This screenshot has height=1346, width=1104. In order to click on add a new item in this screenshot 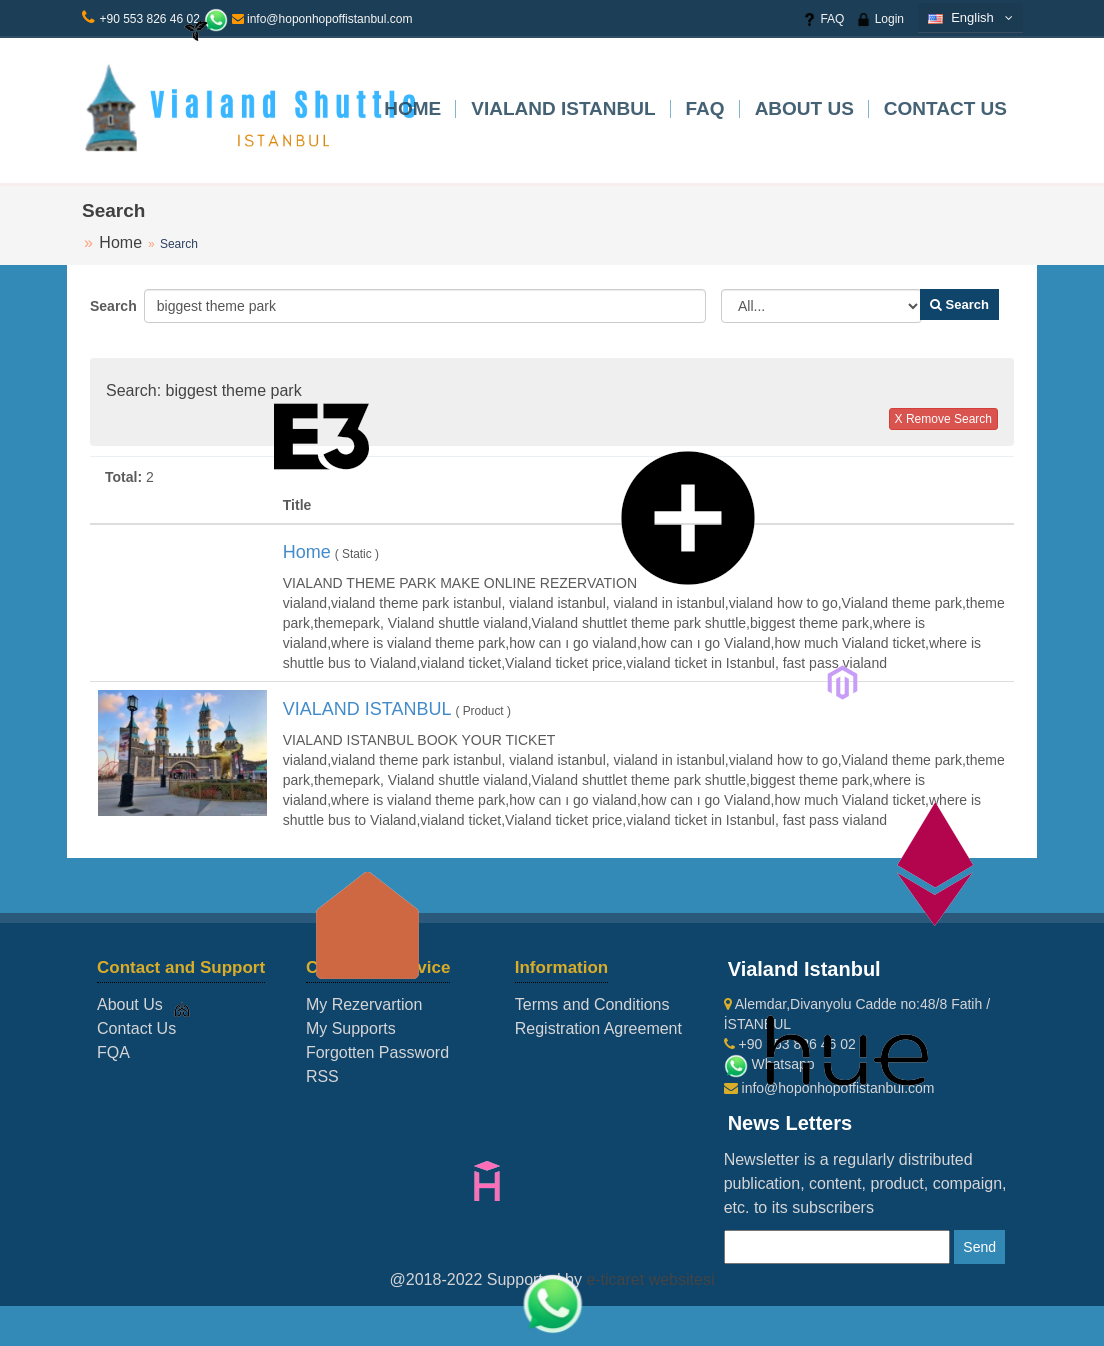, I will do `click(688, 518)`.